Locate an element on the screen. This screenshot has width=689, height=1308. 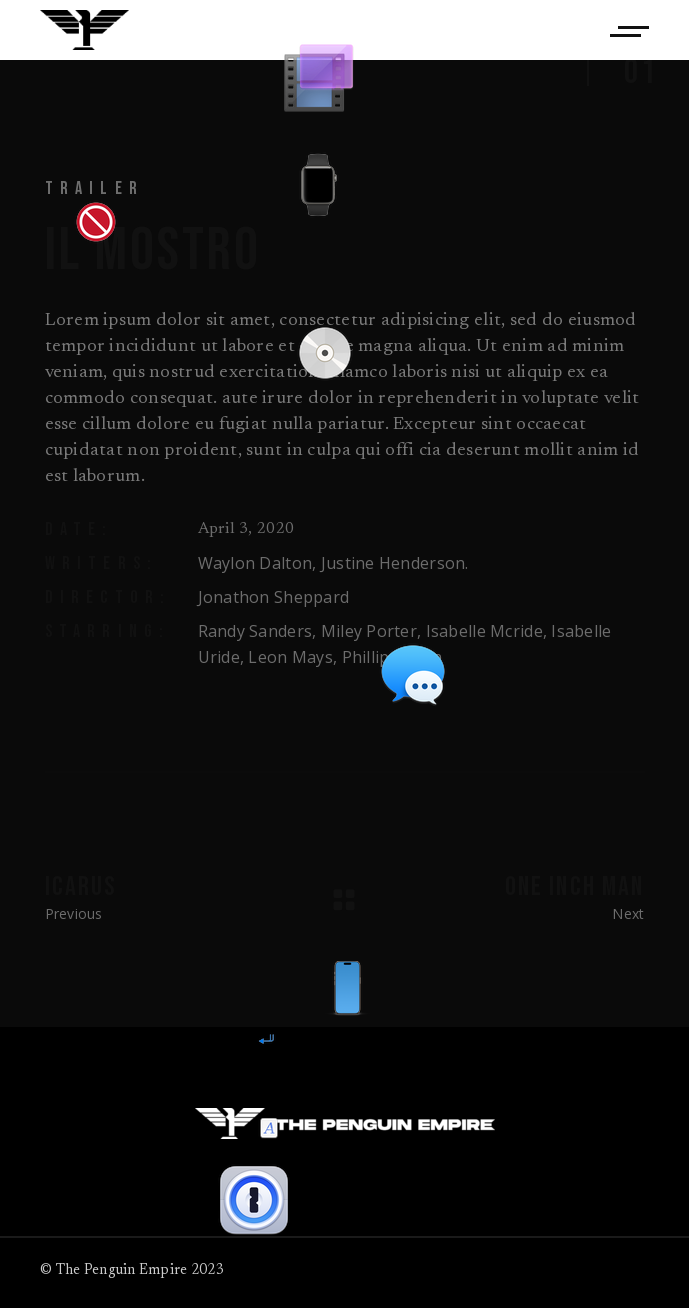
clear or delete text from an input field is located at coordinates (96, 222).